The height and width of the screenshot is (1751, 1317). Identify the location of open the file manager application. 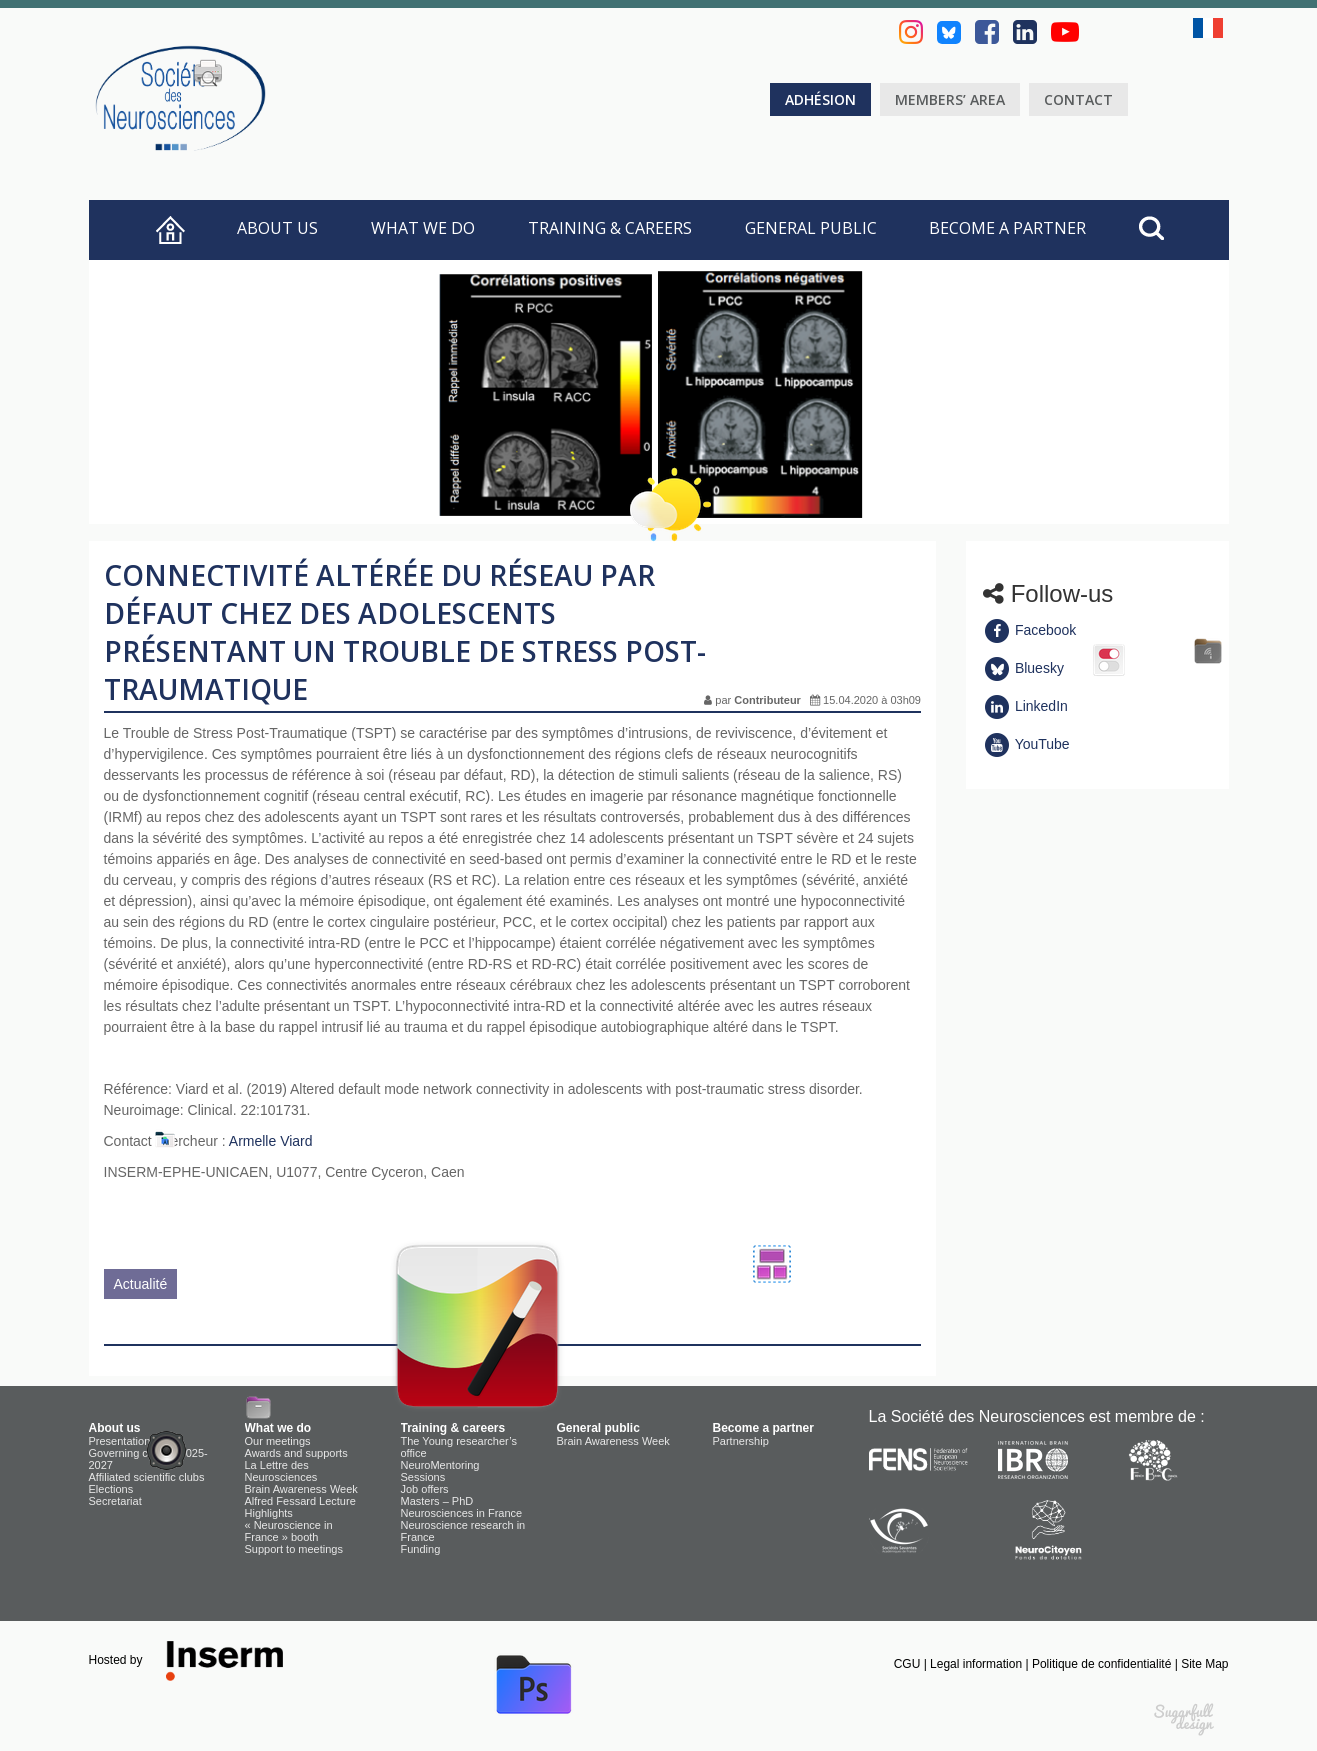
(258, 1407).